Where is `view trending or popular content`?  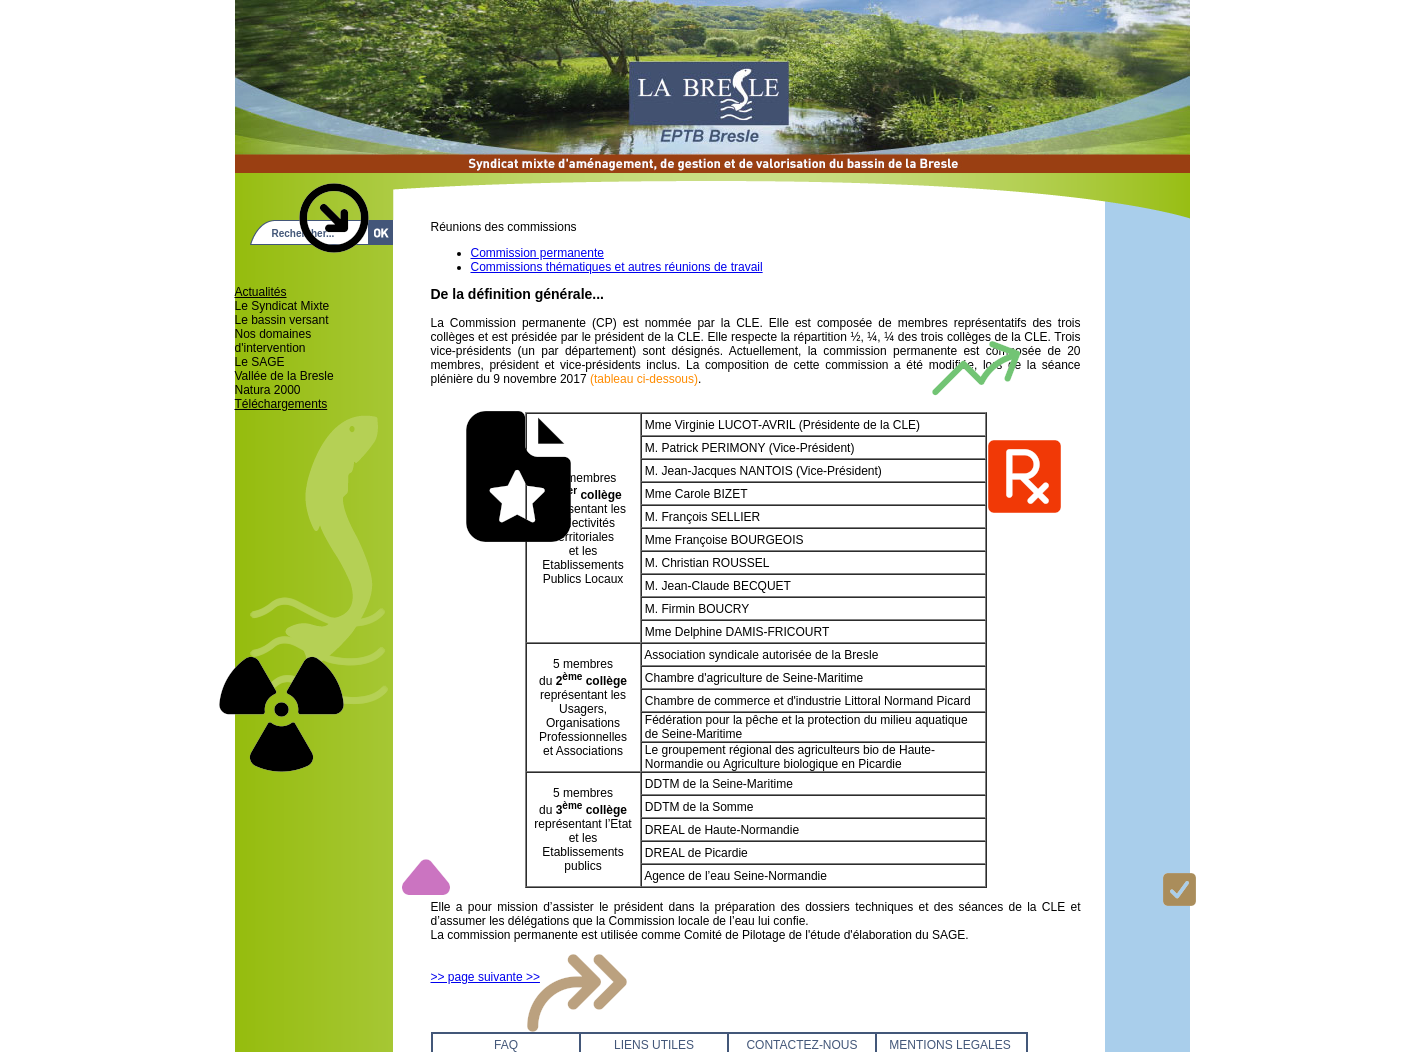
view trending or popular content is located at coordinates (976, 367).